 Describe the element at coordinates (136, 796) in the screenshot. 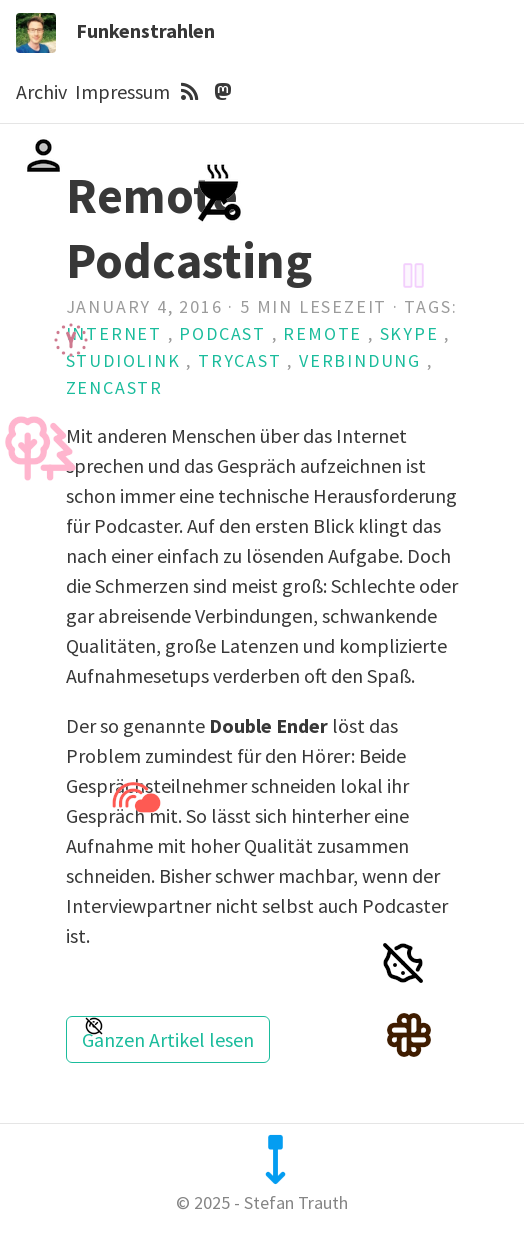

I see `view weather forecast` at that location.